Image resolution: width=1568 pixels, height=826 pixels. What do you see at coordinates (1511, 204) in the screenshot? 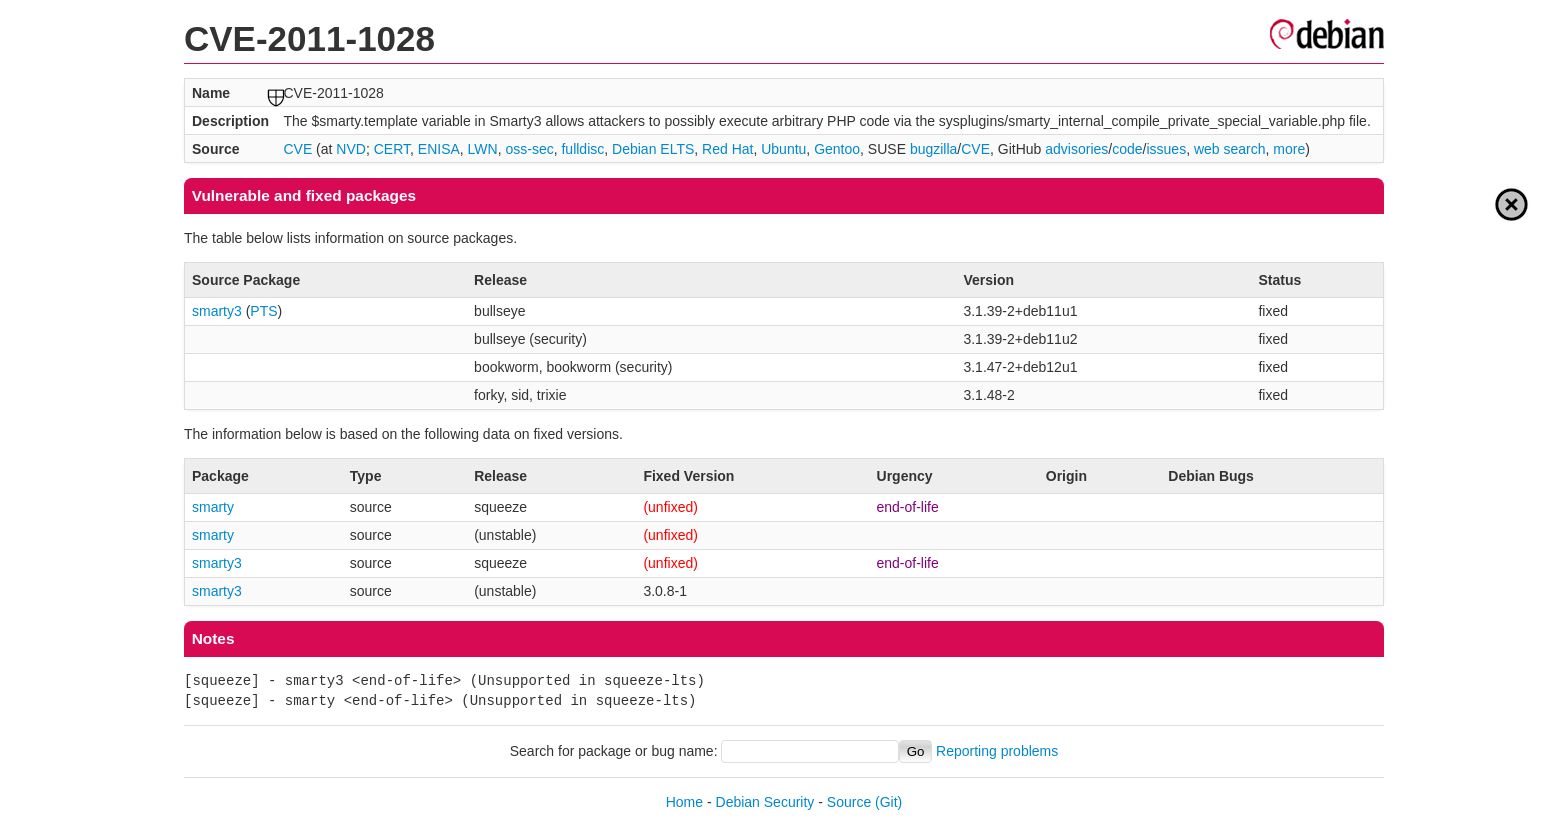
I see `close or dismiss a dialog` at bounding box center [1511, 204].